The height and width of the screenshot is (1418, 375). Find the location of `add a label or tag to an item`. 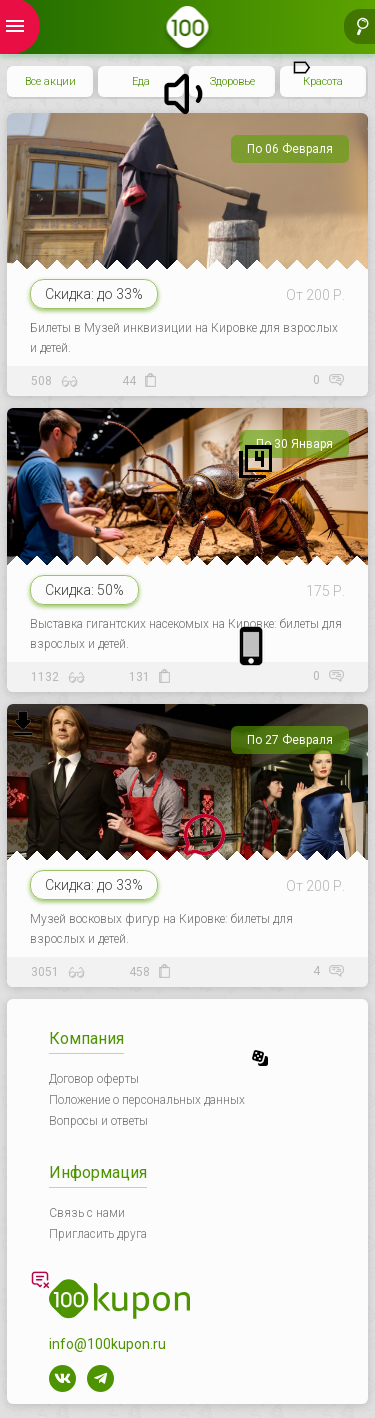

add a label or tag to an item is located at coordinates (301, 67).